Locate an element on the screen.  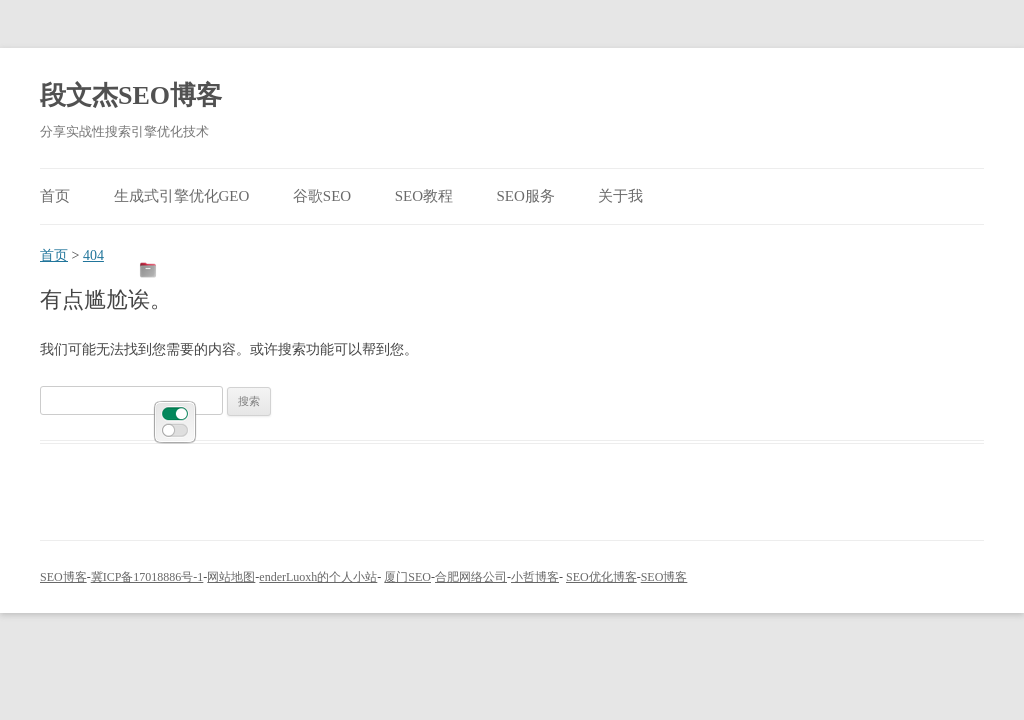
open the file manager application is located at coordinates (148, 270).